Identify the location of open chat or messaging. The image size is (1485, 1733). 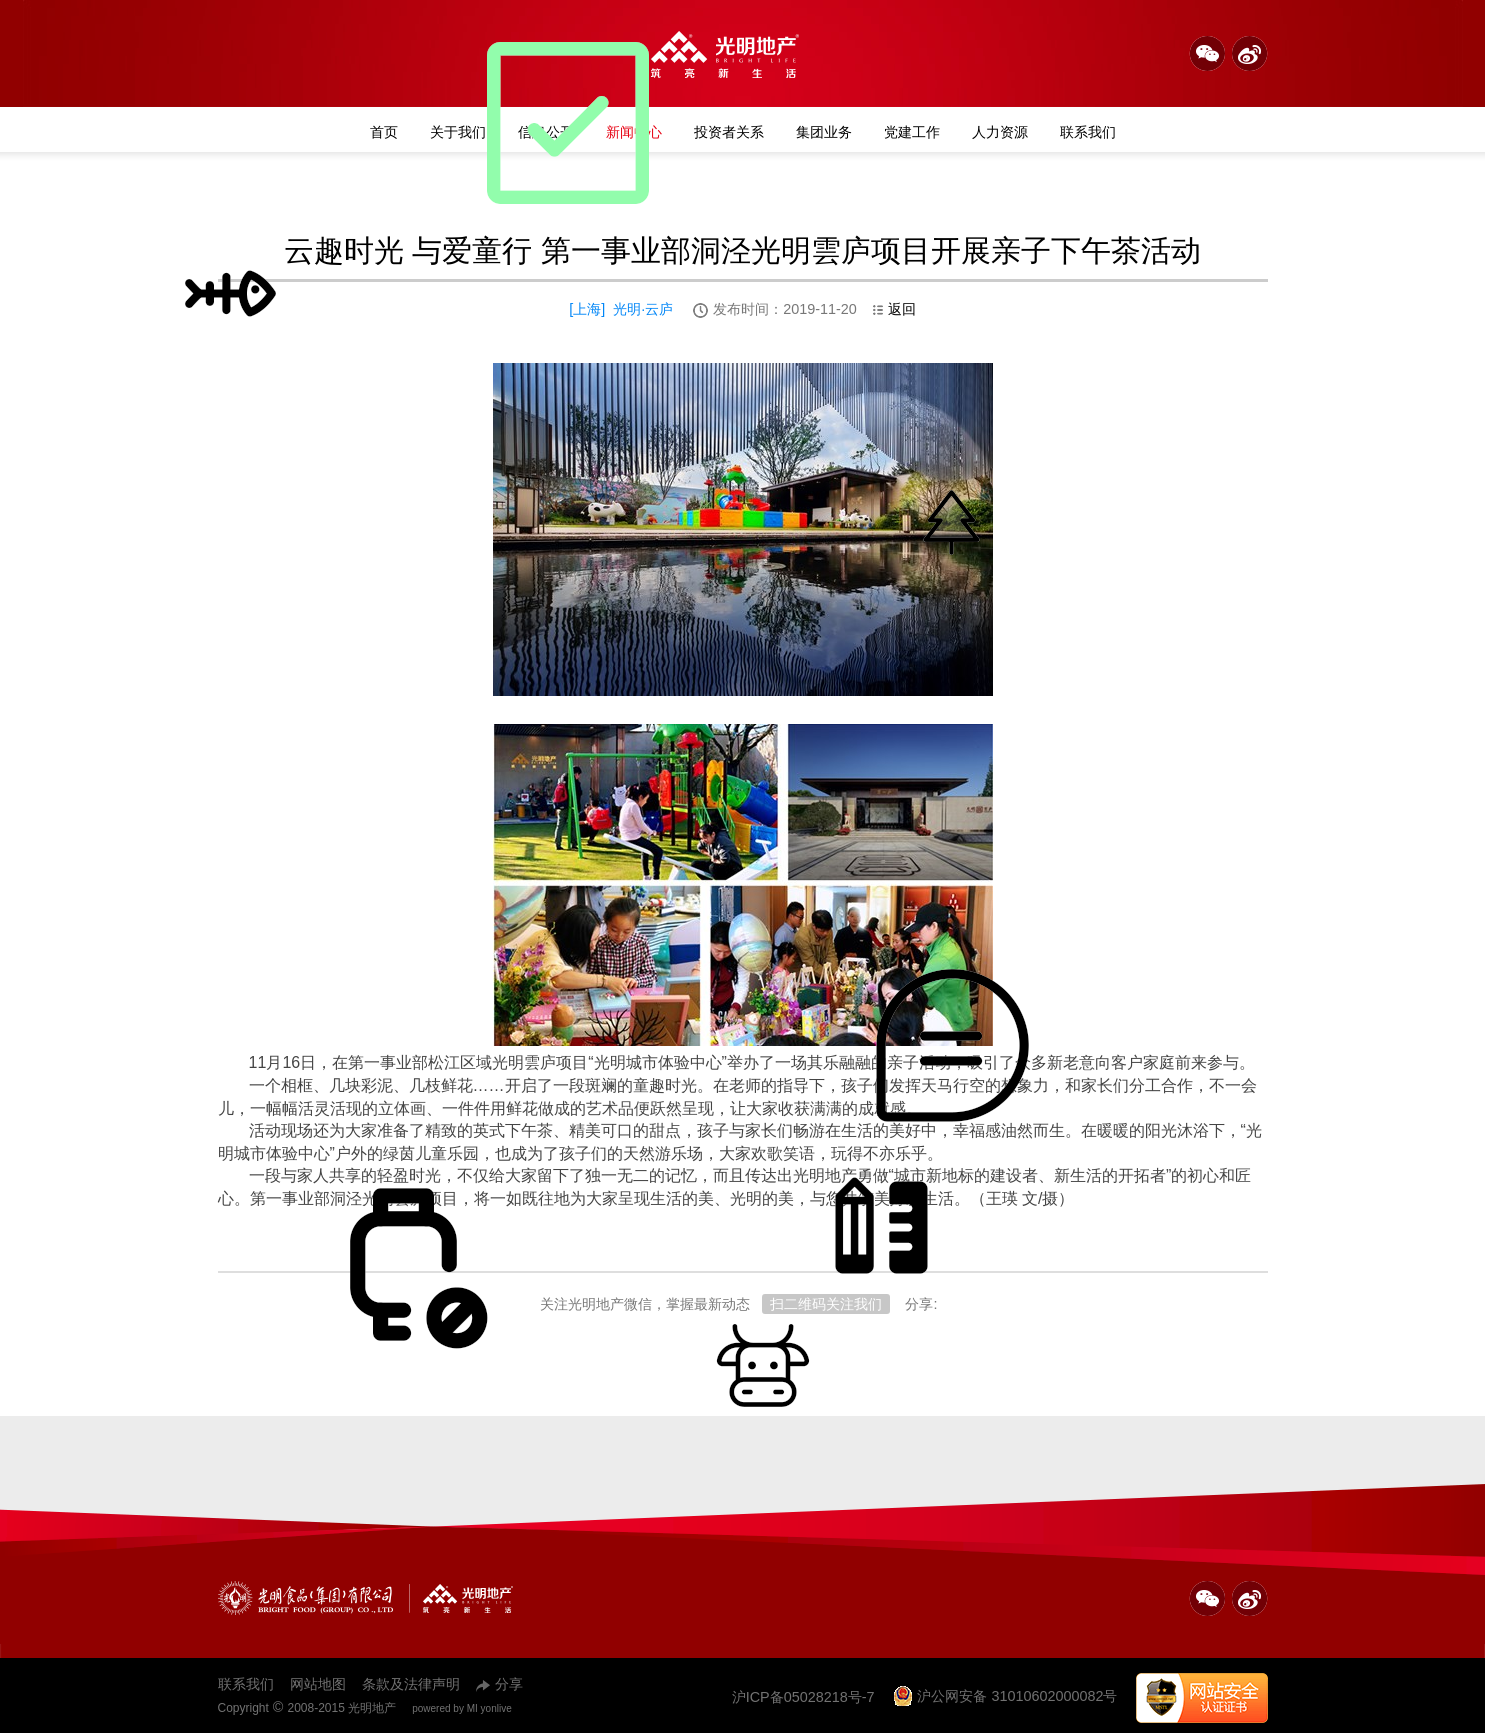
(949, 1048).